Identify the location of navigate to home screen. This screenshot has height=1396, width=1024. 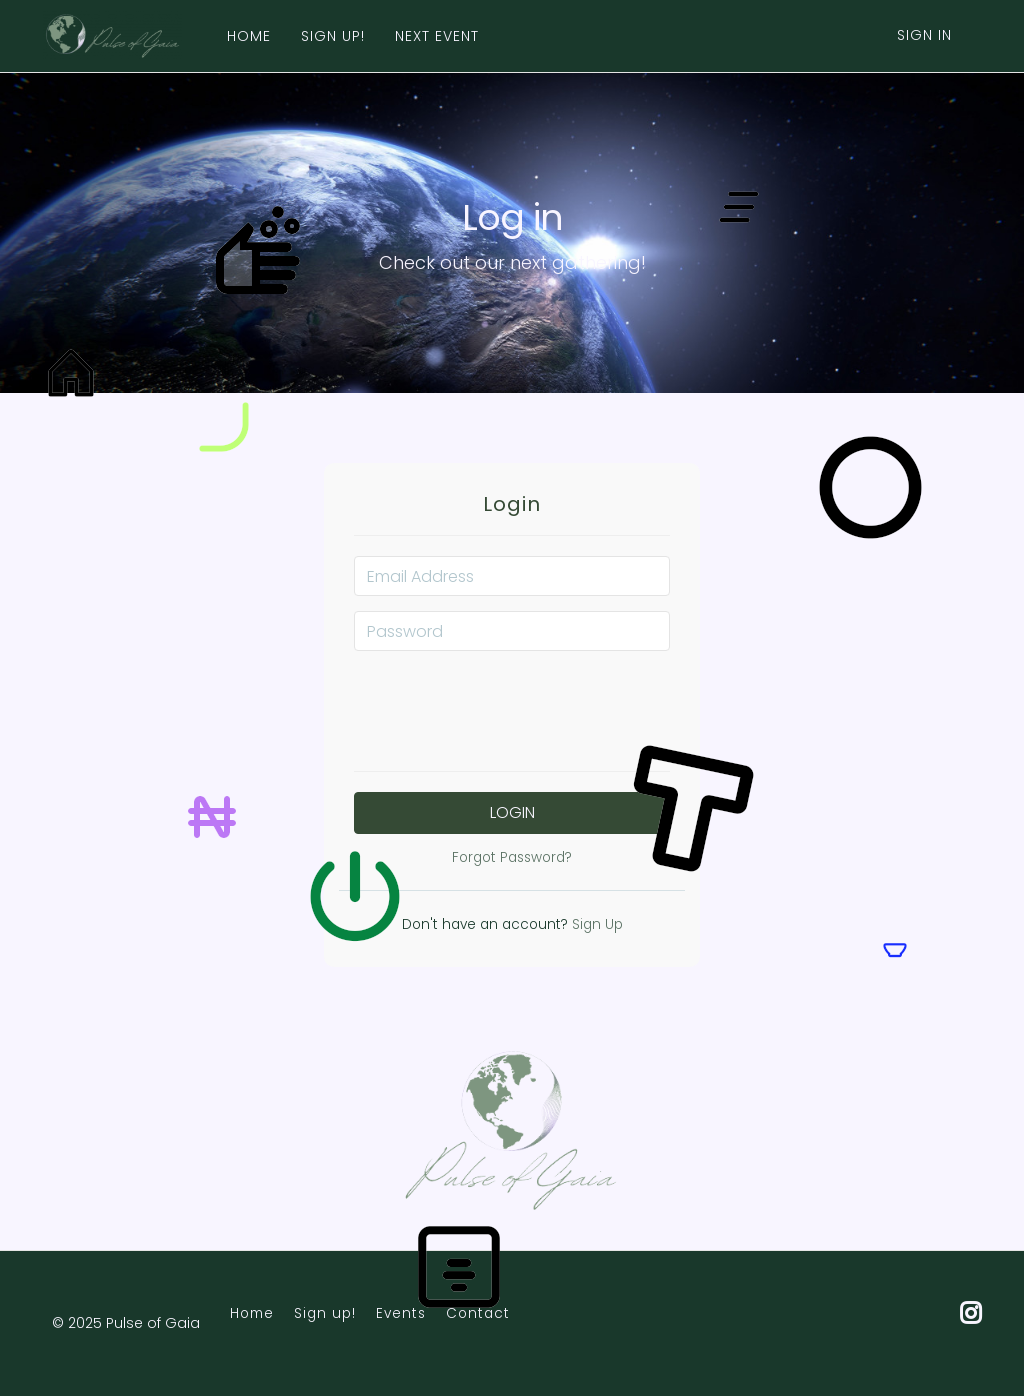
(71, 374).